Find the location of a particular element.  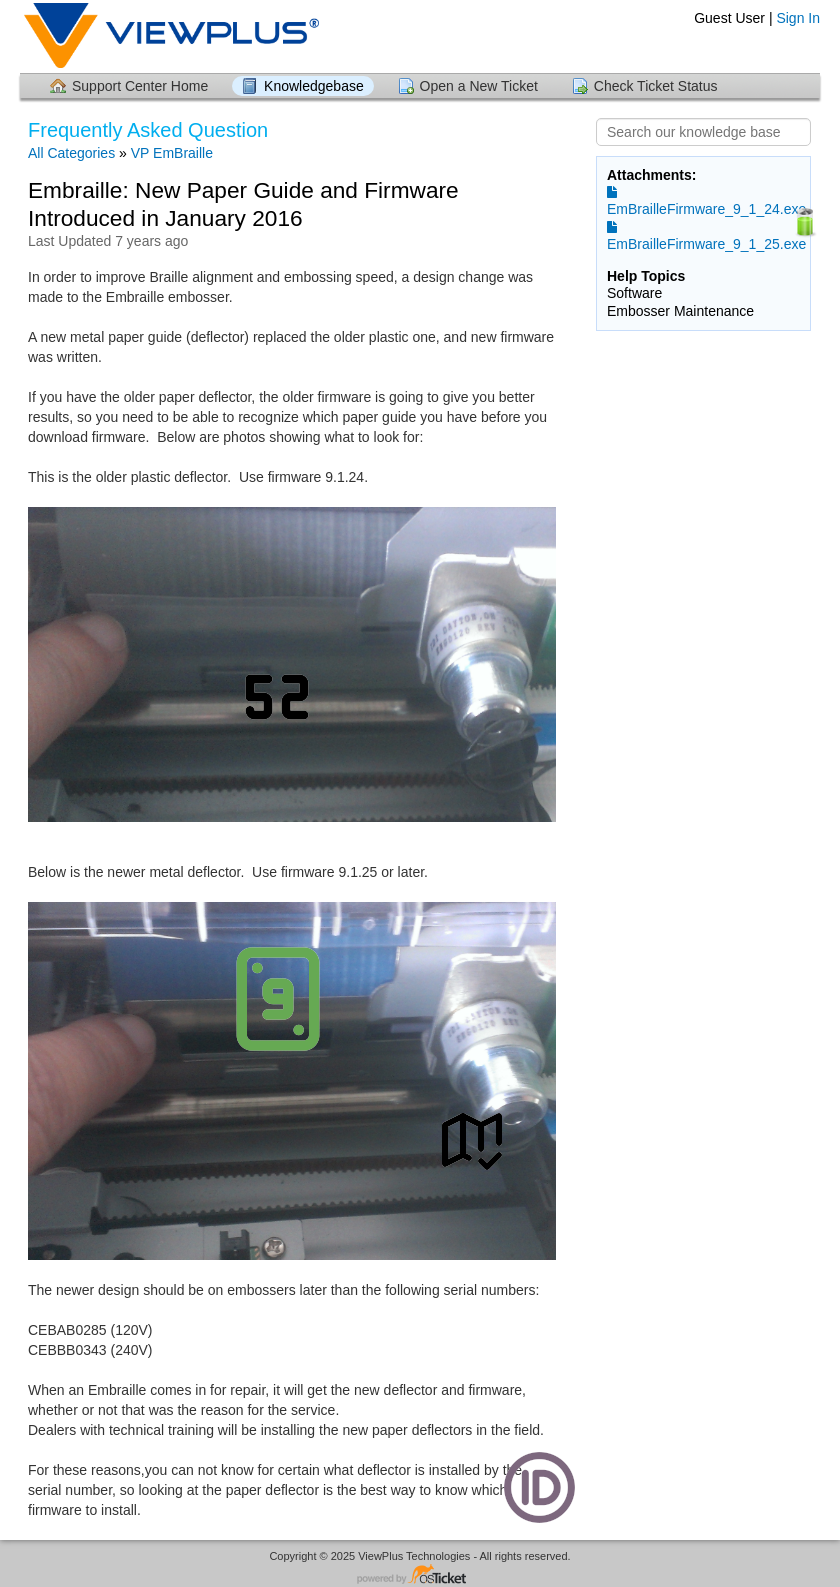

play the 9 card in a card game is located at coordinates (278, 999).